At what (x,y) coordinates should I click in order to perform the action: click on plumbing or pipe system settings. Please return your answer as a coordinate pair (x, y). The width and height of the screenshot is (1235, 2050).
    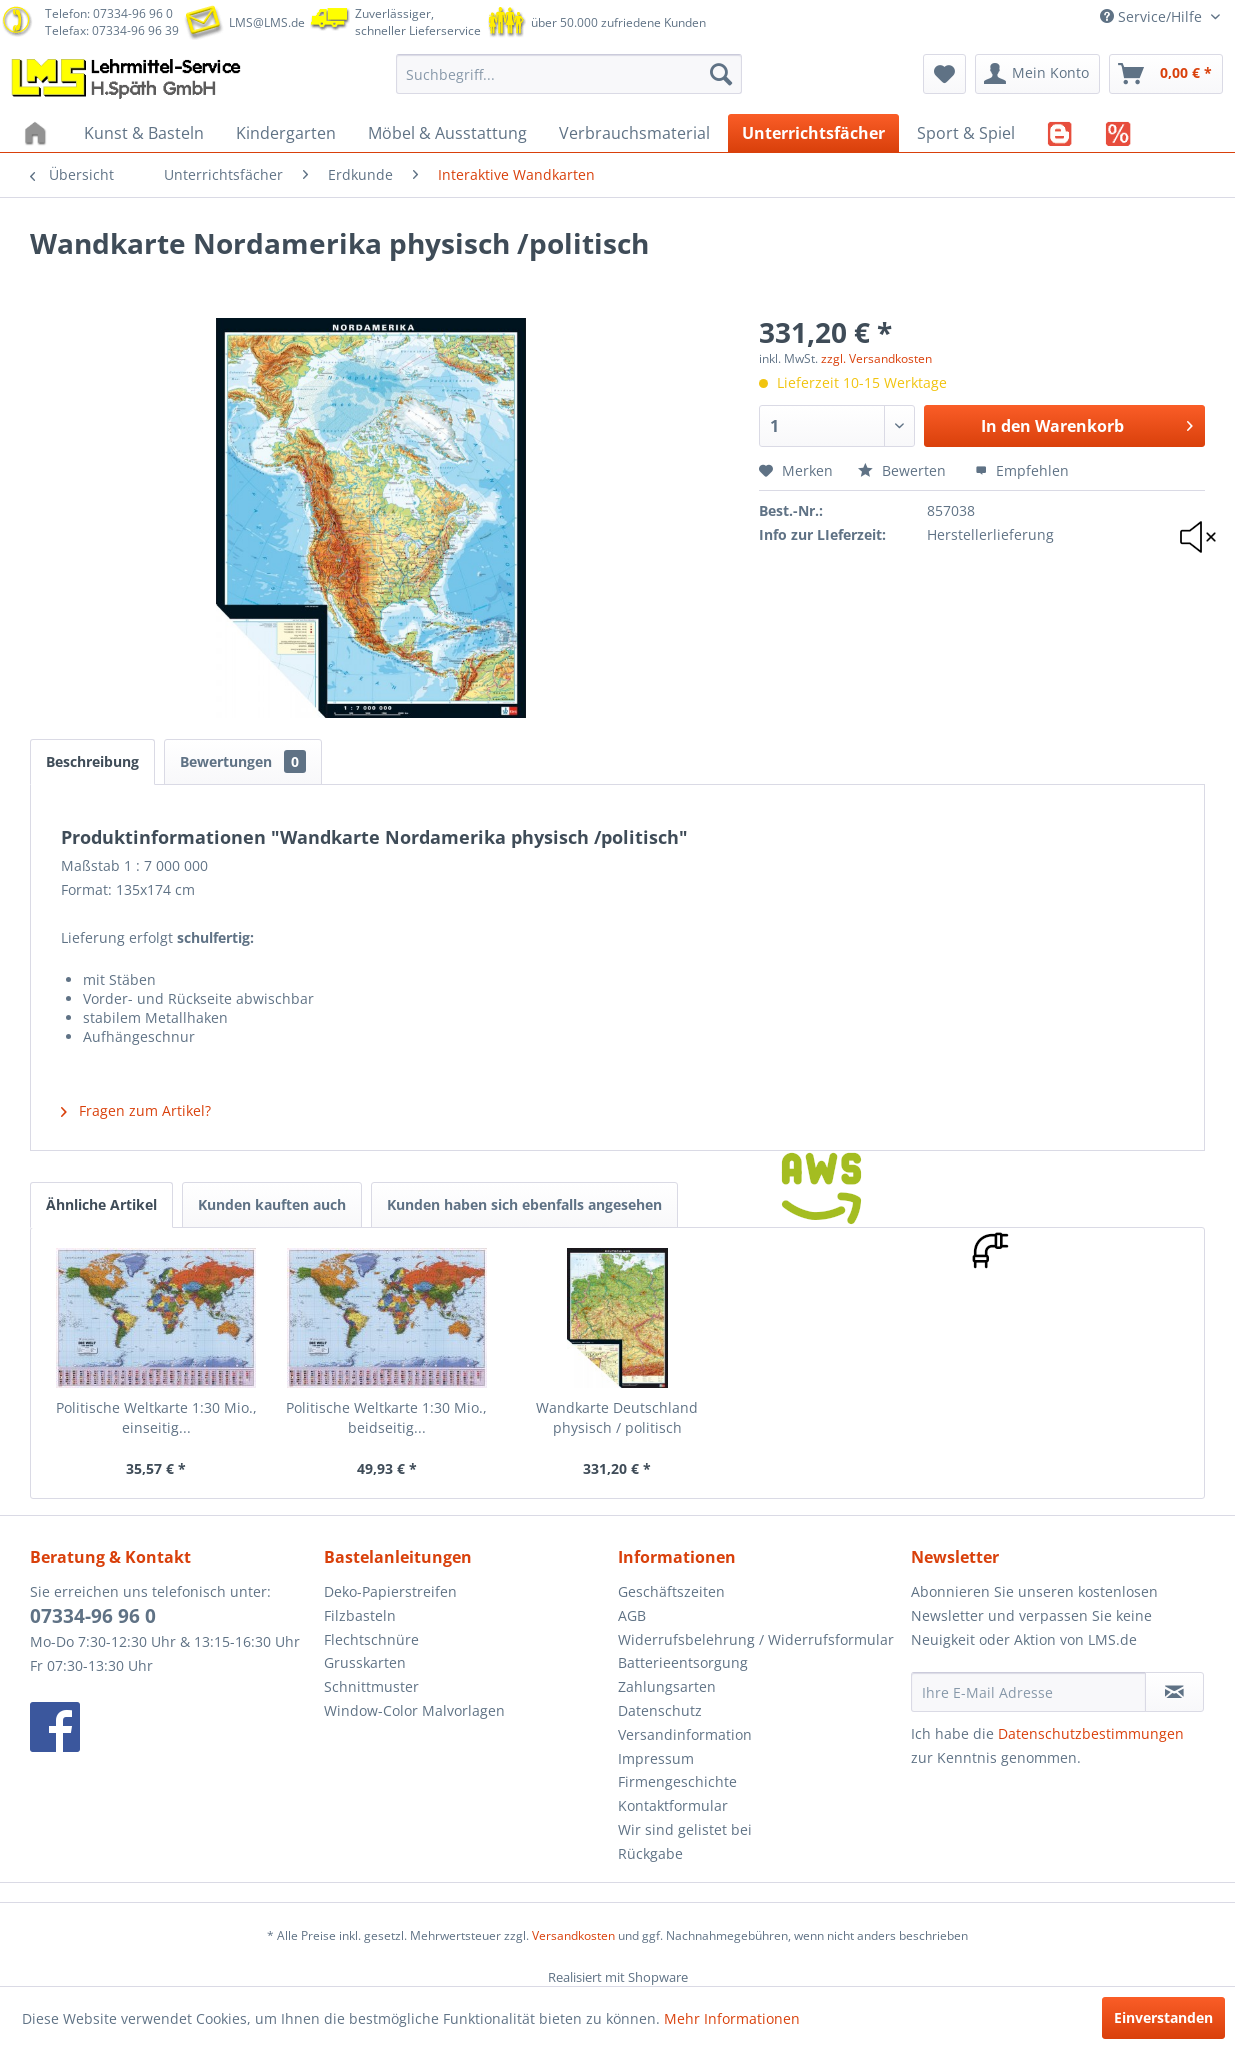
    Looking at the image, I should click on (989, 1249).